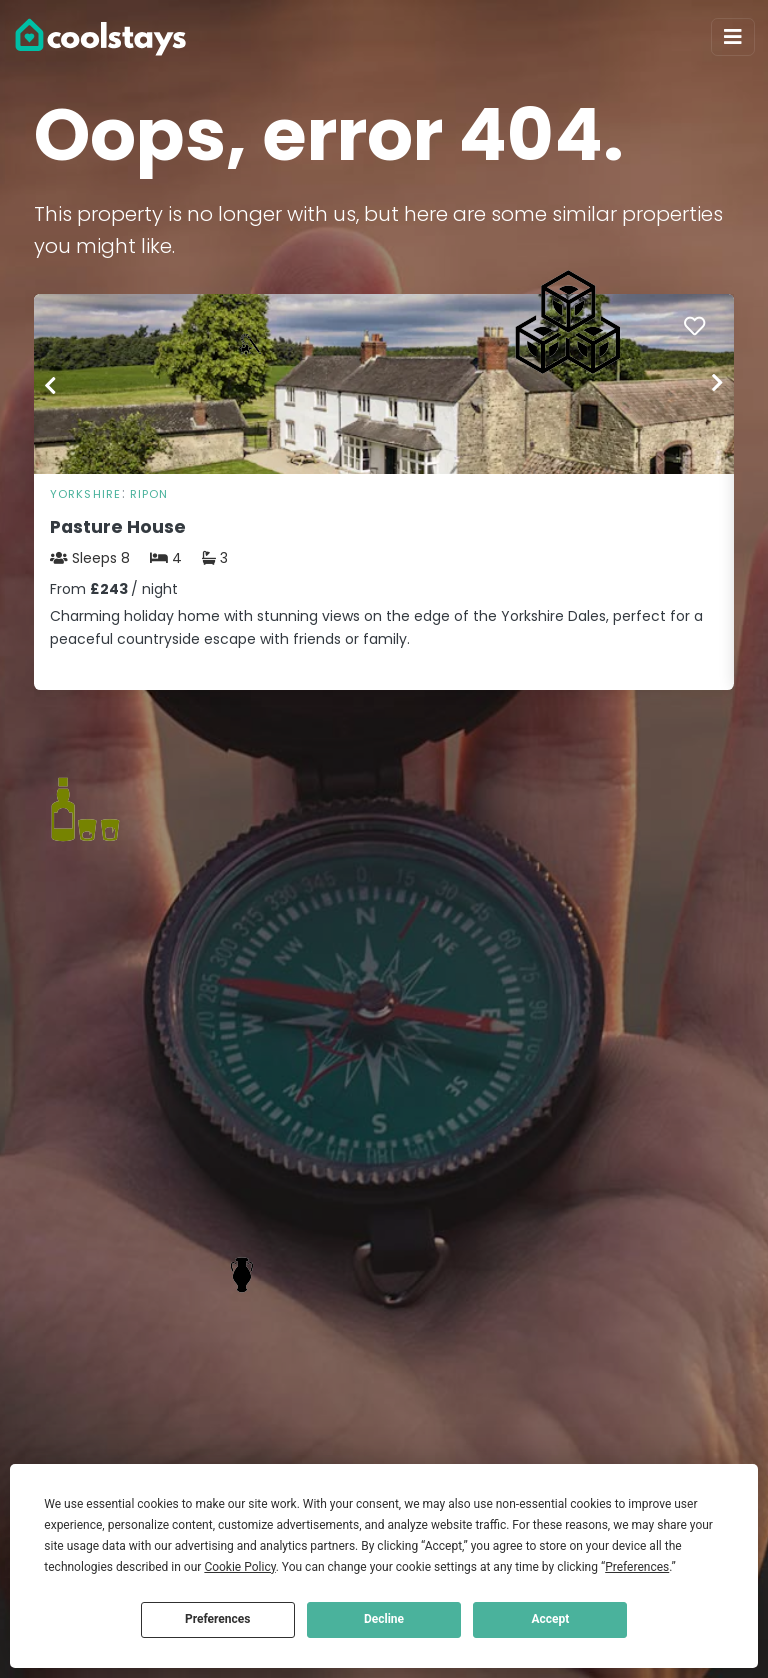  What do you see at coordinates (250, 345) in the screenshot?
I see `select flail weapon in game inventory` at bounding box center [250, 345].